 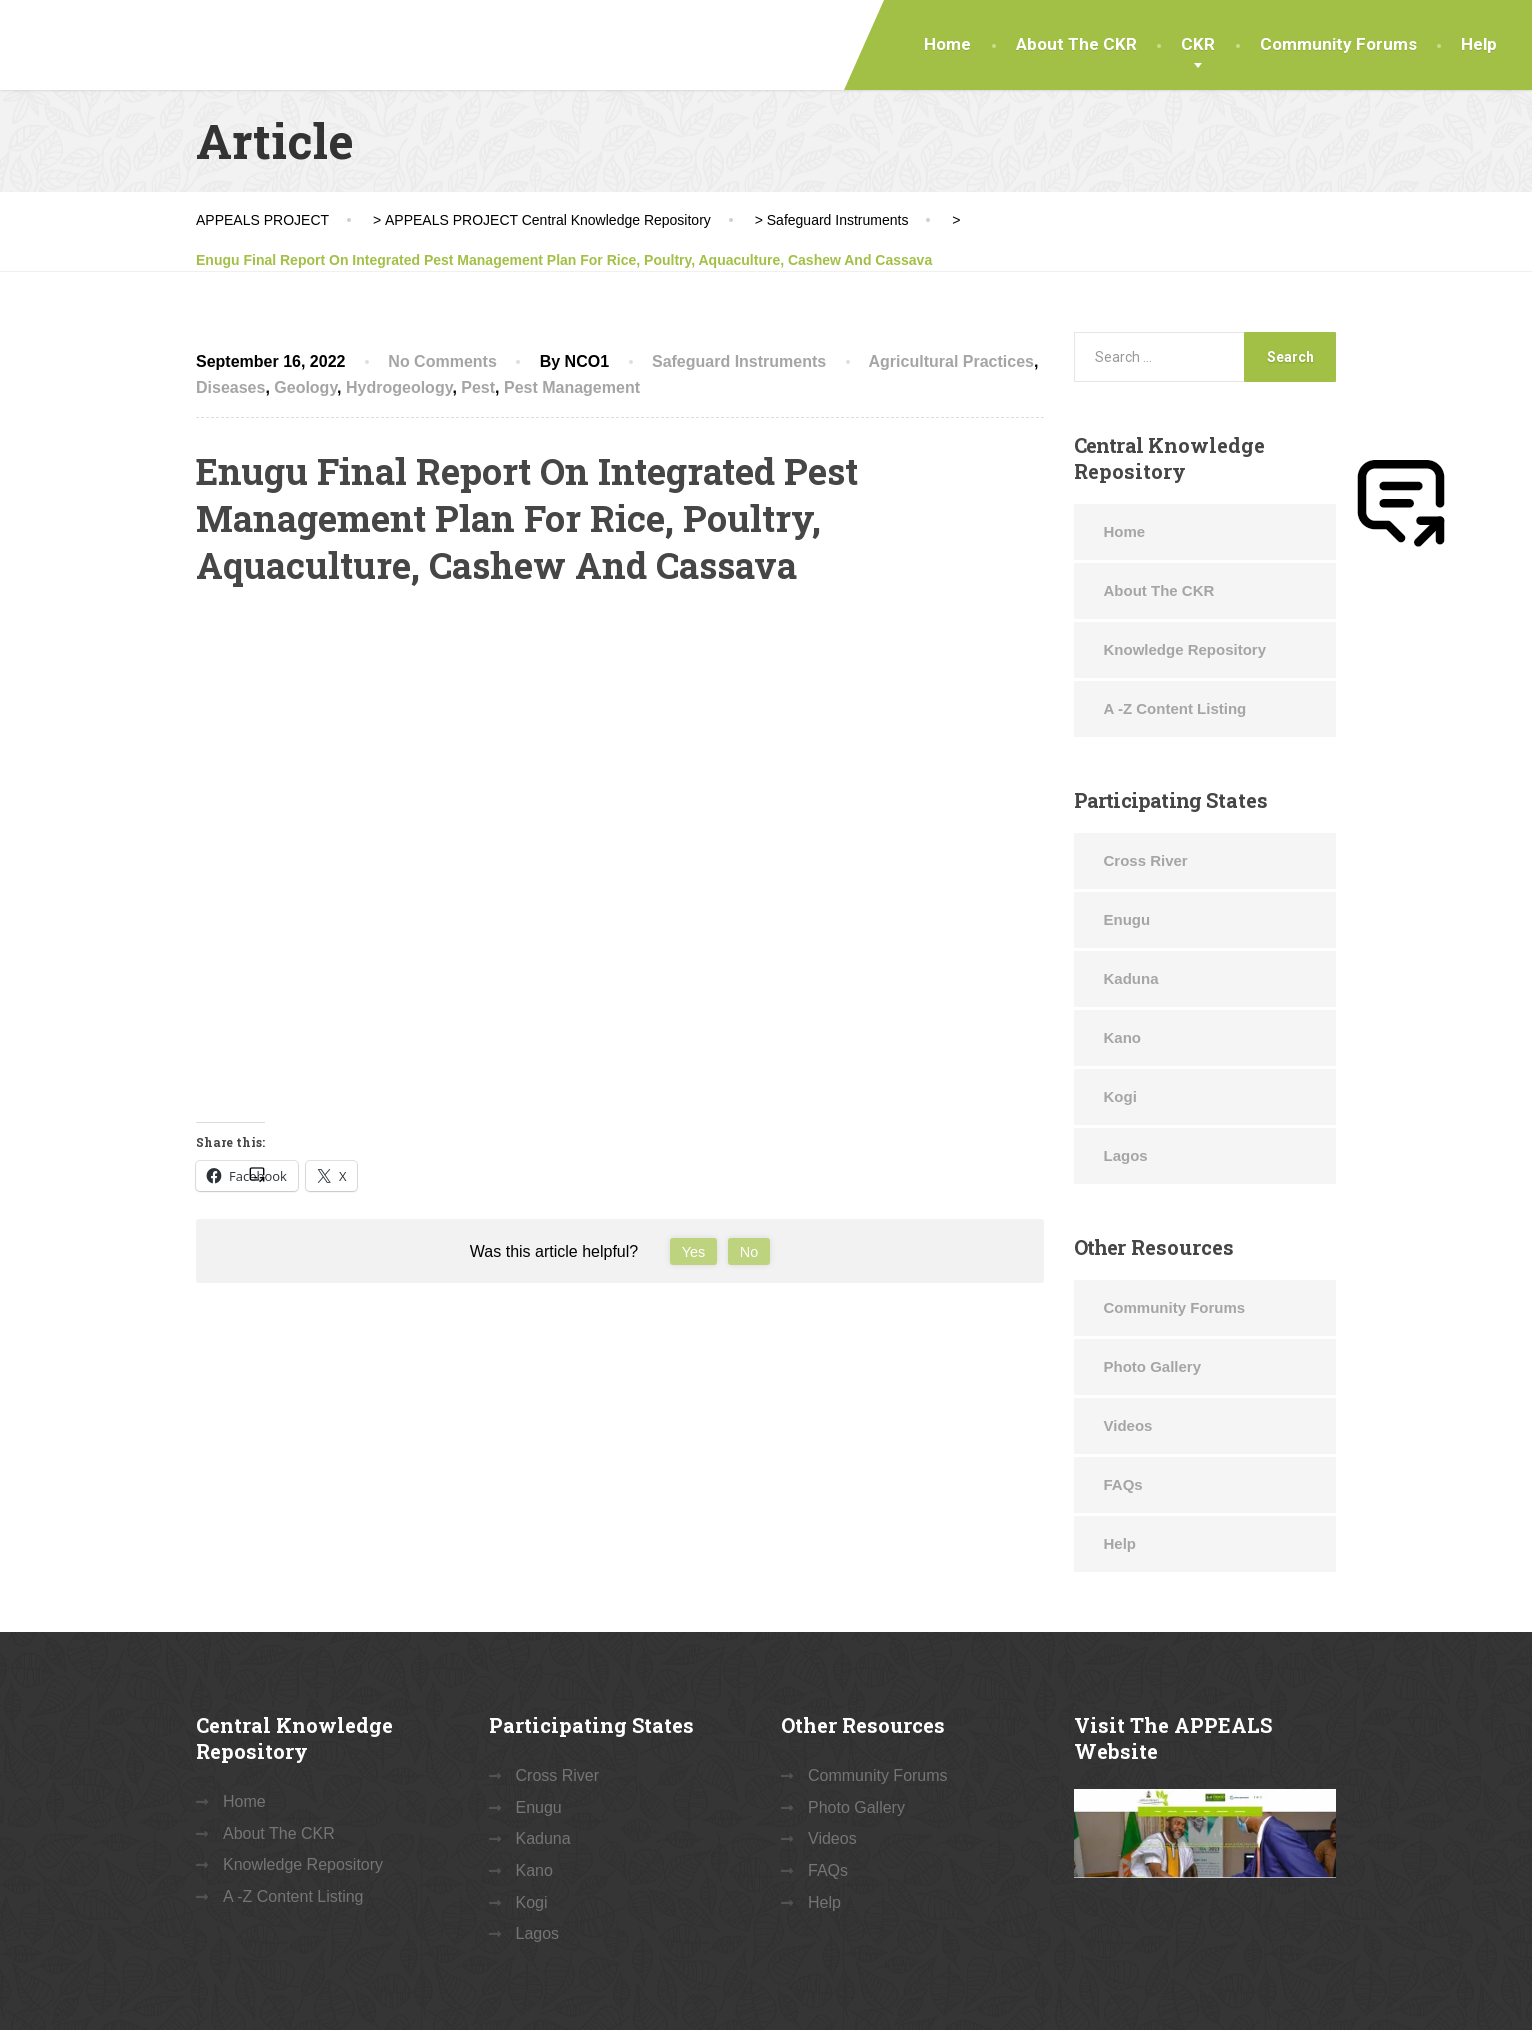 I want to click on share content from tablet to another device, so click(x=257, y=1174).